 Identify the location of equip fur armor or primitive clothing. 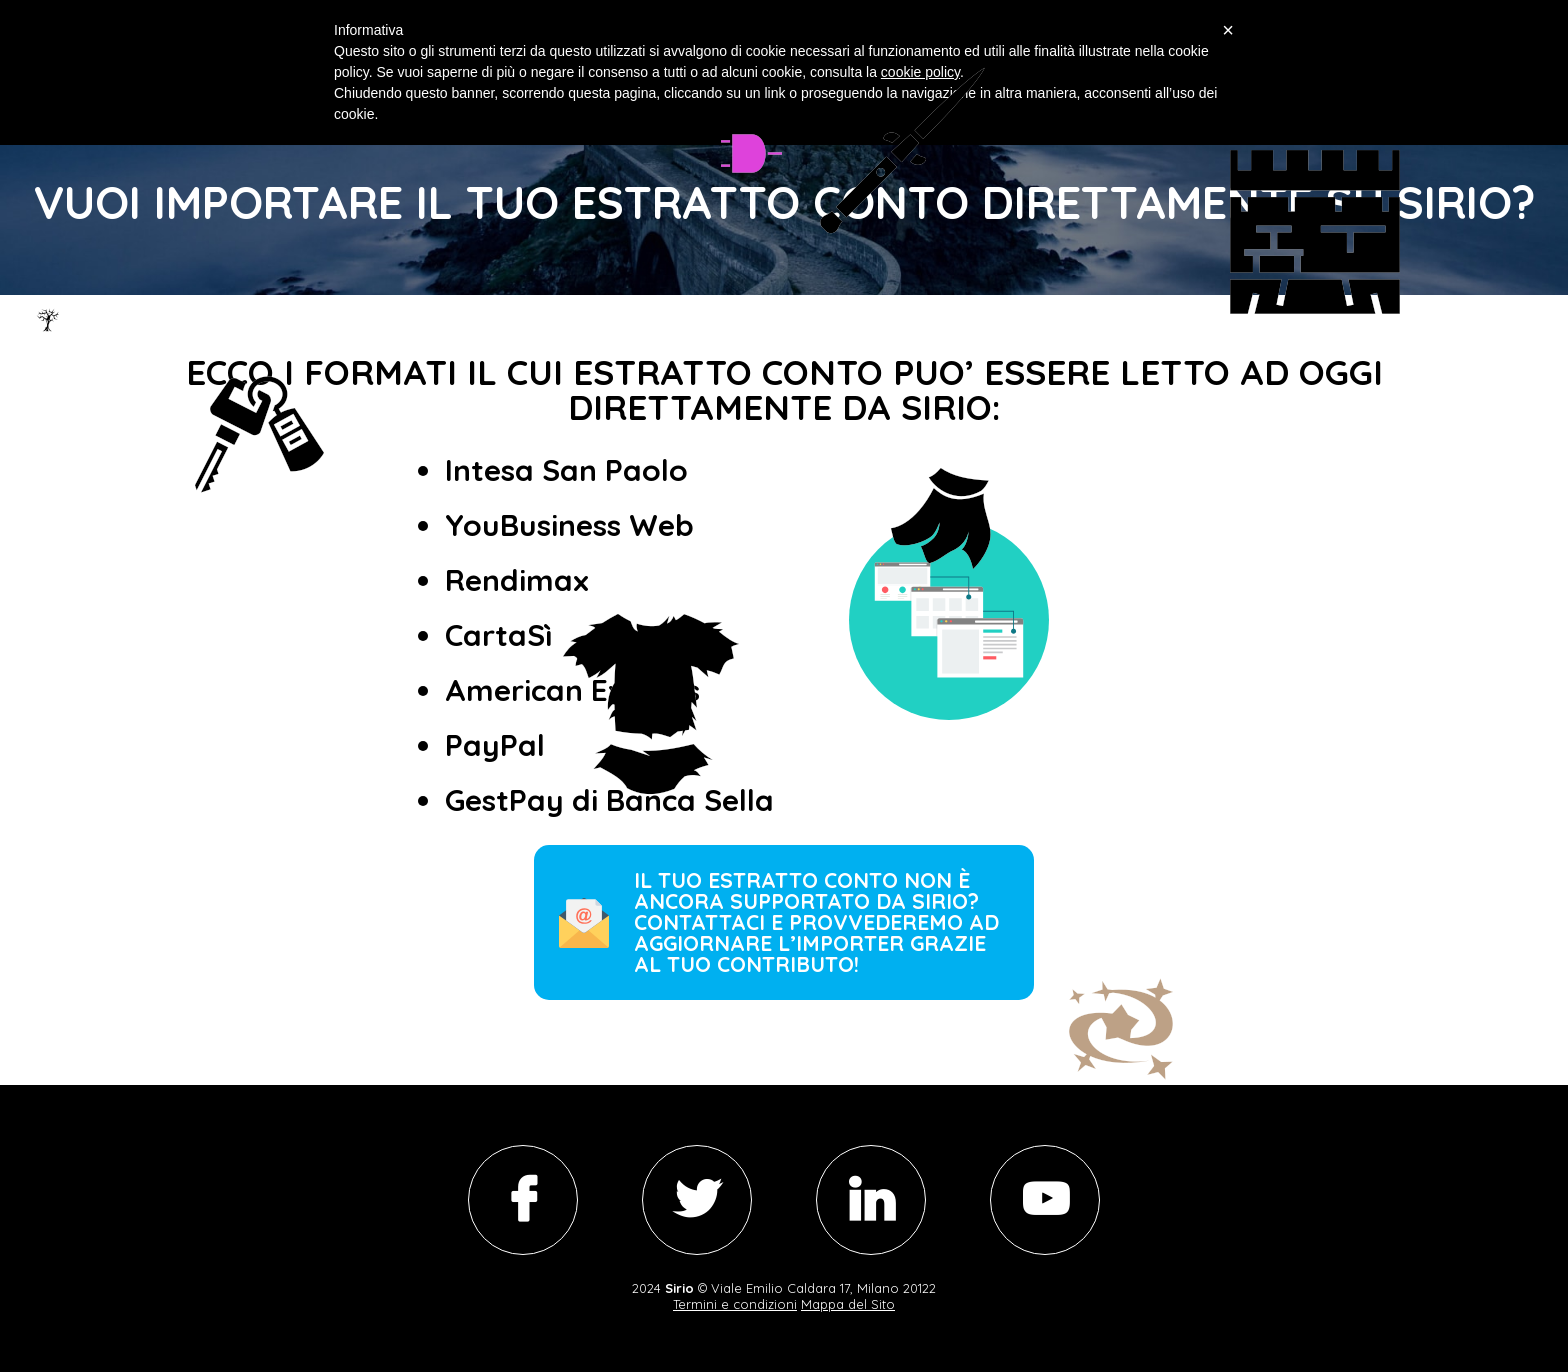
(651, 704).